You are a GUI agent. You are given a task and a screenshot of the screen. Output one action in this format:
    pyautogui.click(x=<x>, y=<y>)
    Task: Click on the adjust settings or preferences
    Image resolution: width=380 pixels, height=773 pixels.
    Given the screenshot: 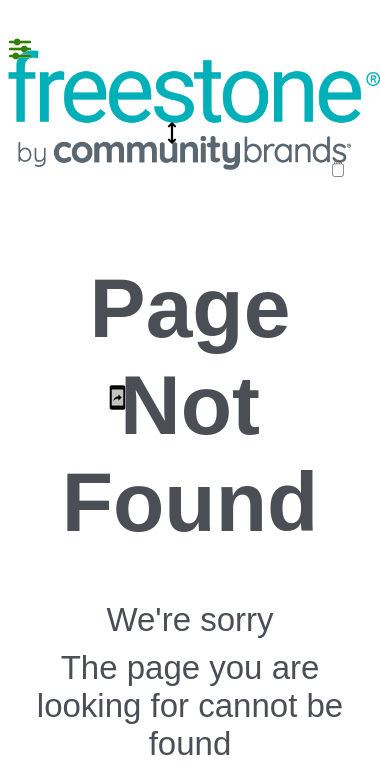 What is the action you would take?
    pyautogui.click(x=20, y=49)
    